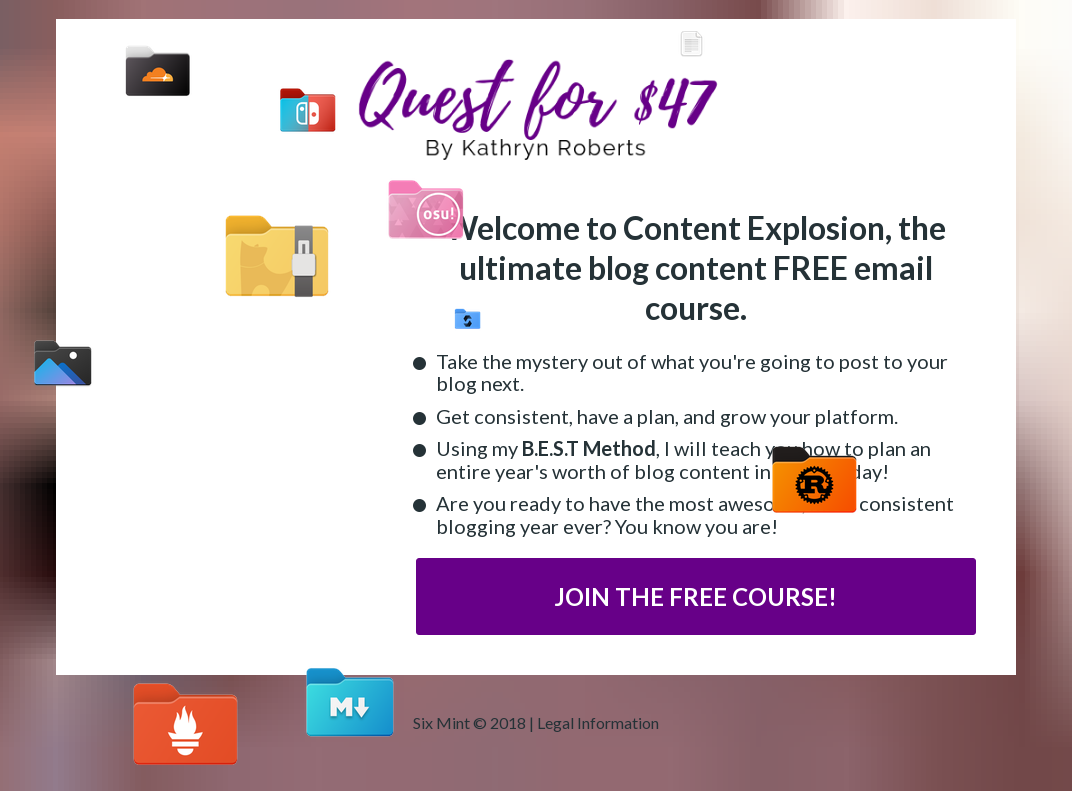 Image resolution: width=1072 pixels, height=791 pixels. What do you see at coordinates (814, 482) in the screenshot?
I see `open folder containing rust programming projects` at bounding box center [814, 482].